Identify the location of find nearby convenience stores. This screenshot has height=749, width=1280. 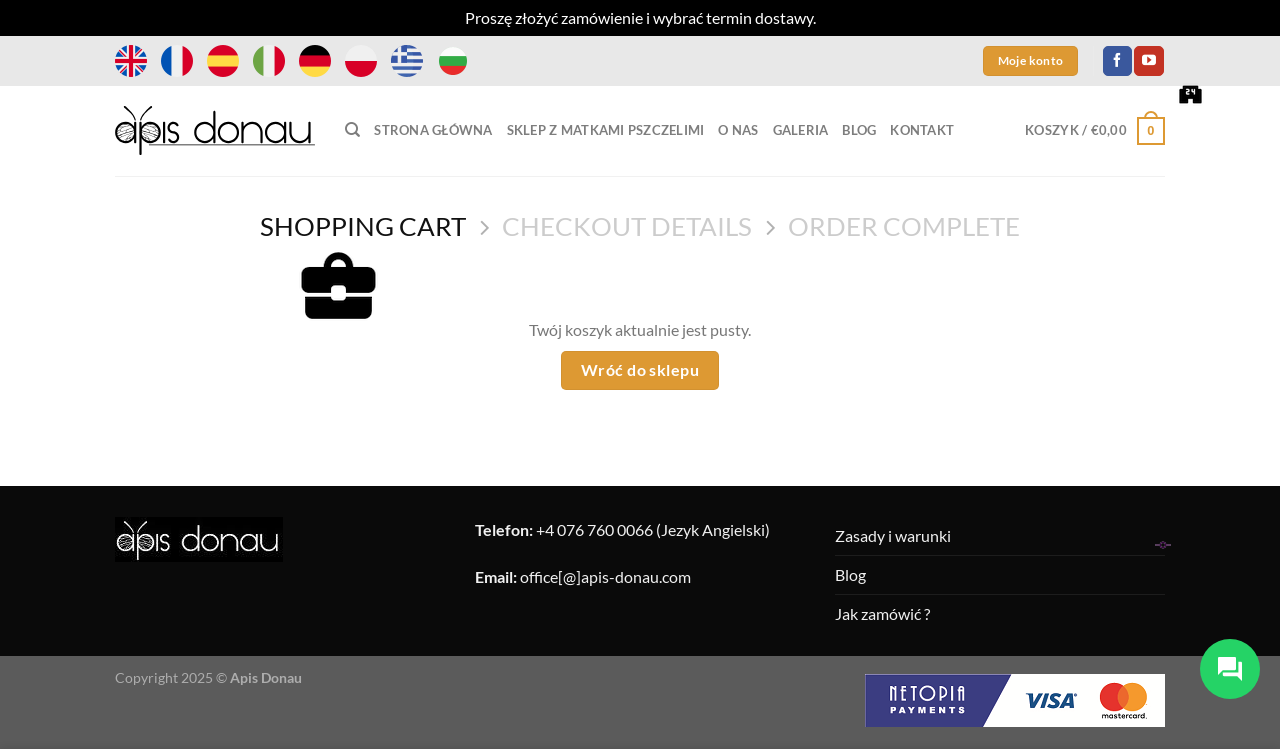
(1190, 94).